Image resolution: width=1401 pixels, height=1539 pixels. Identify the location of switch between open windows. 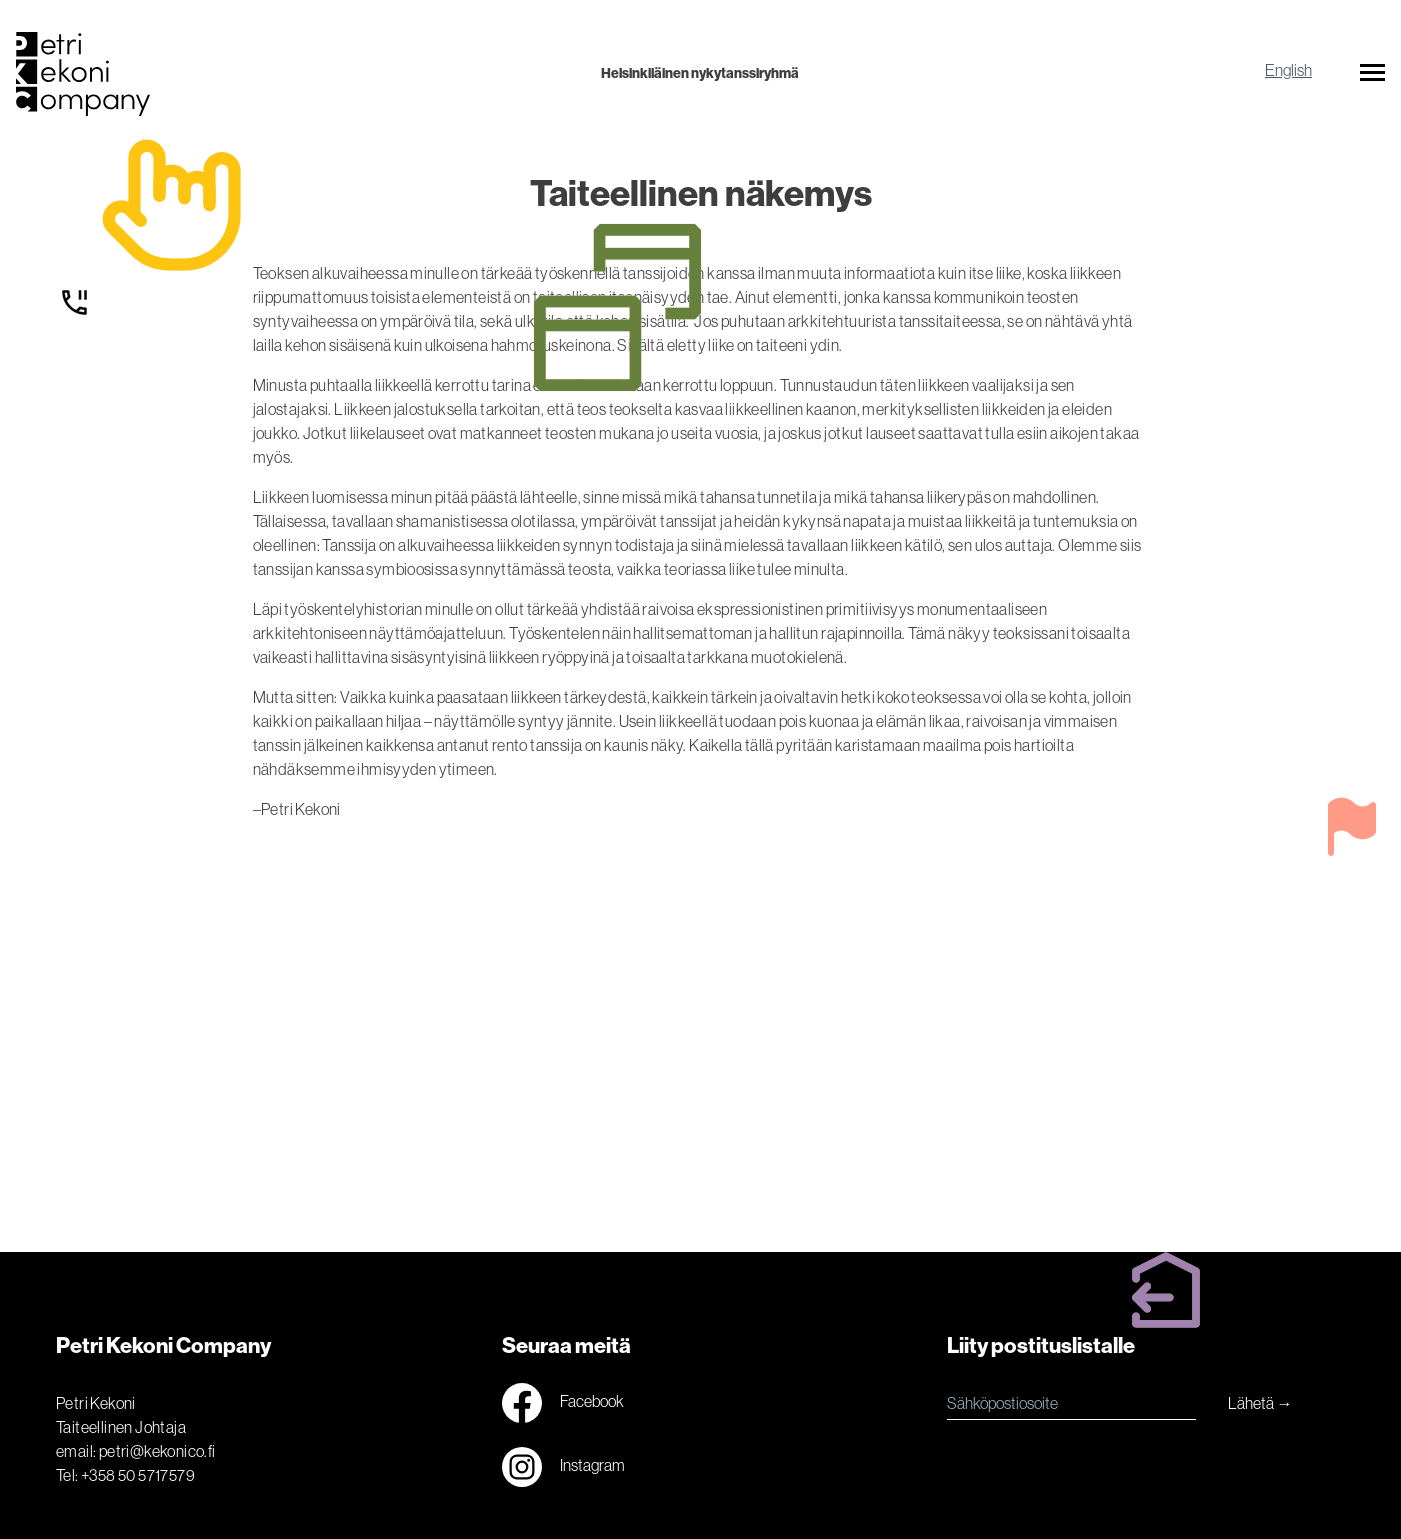
(617, 307).